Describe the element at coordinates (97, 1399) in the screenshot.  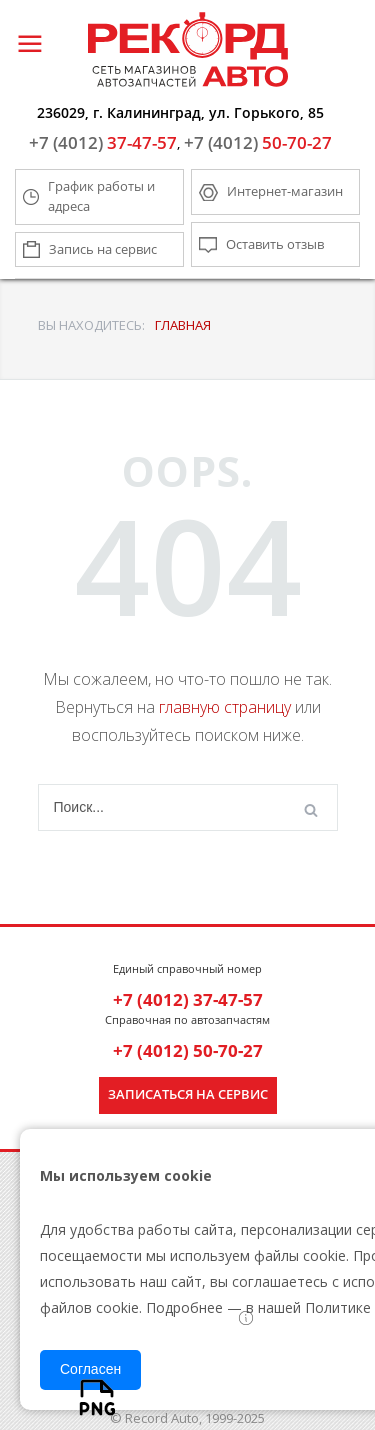
I see `a PNG image file` at that location.